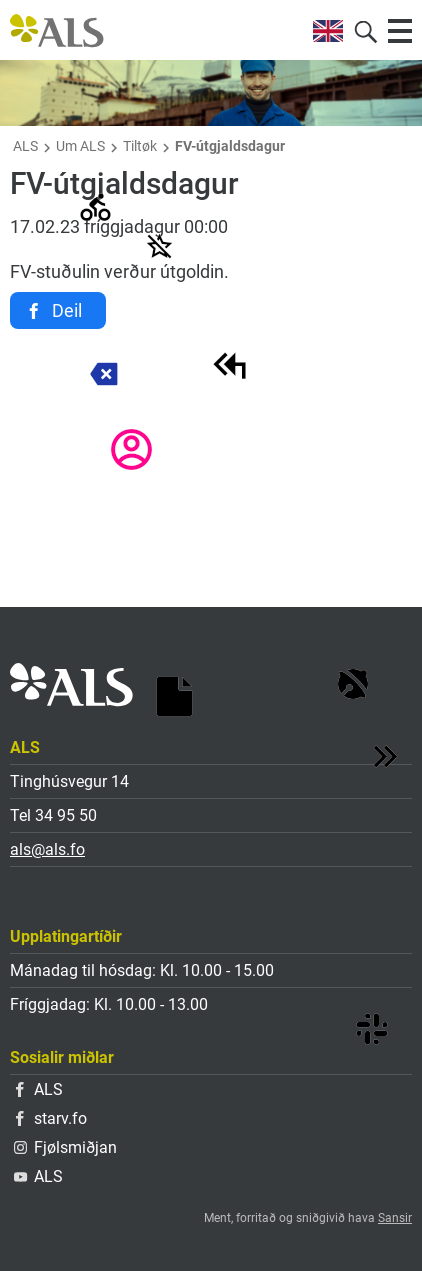  Describe the element at coordinates (174, 696) in the screenshot. I see `view or open a document` at that location.